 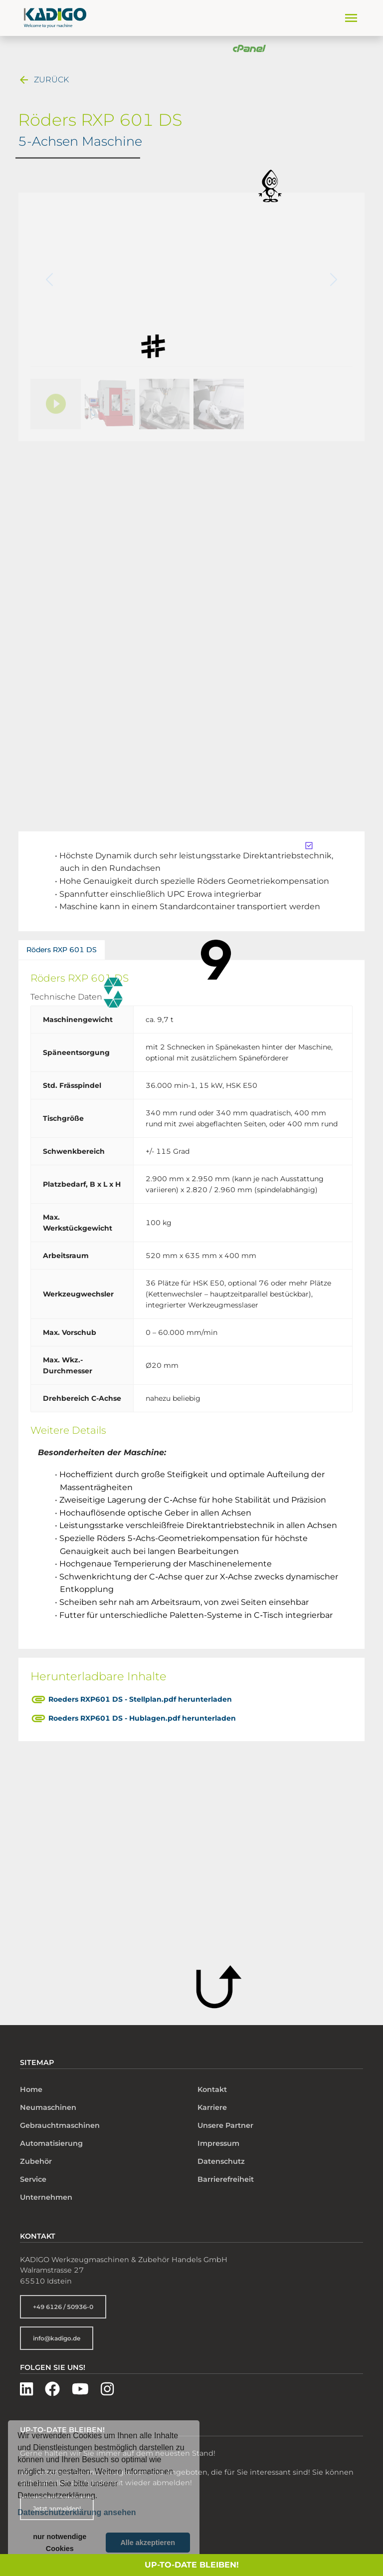 What do you see at coordinates (113, 993) in the screenshot?
I see `link to Solidity smart contract documentation` at bounding box center [113, 993].